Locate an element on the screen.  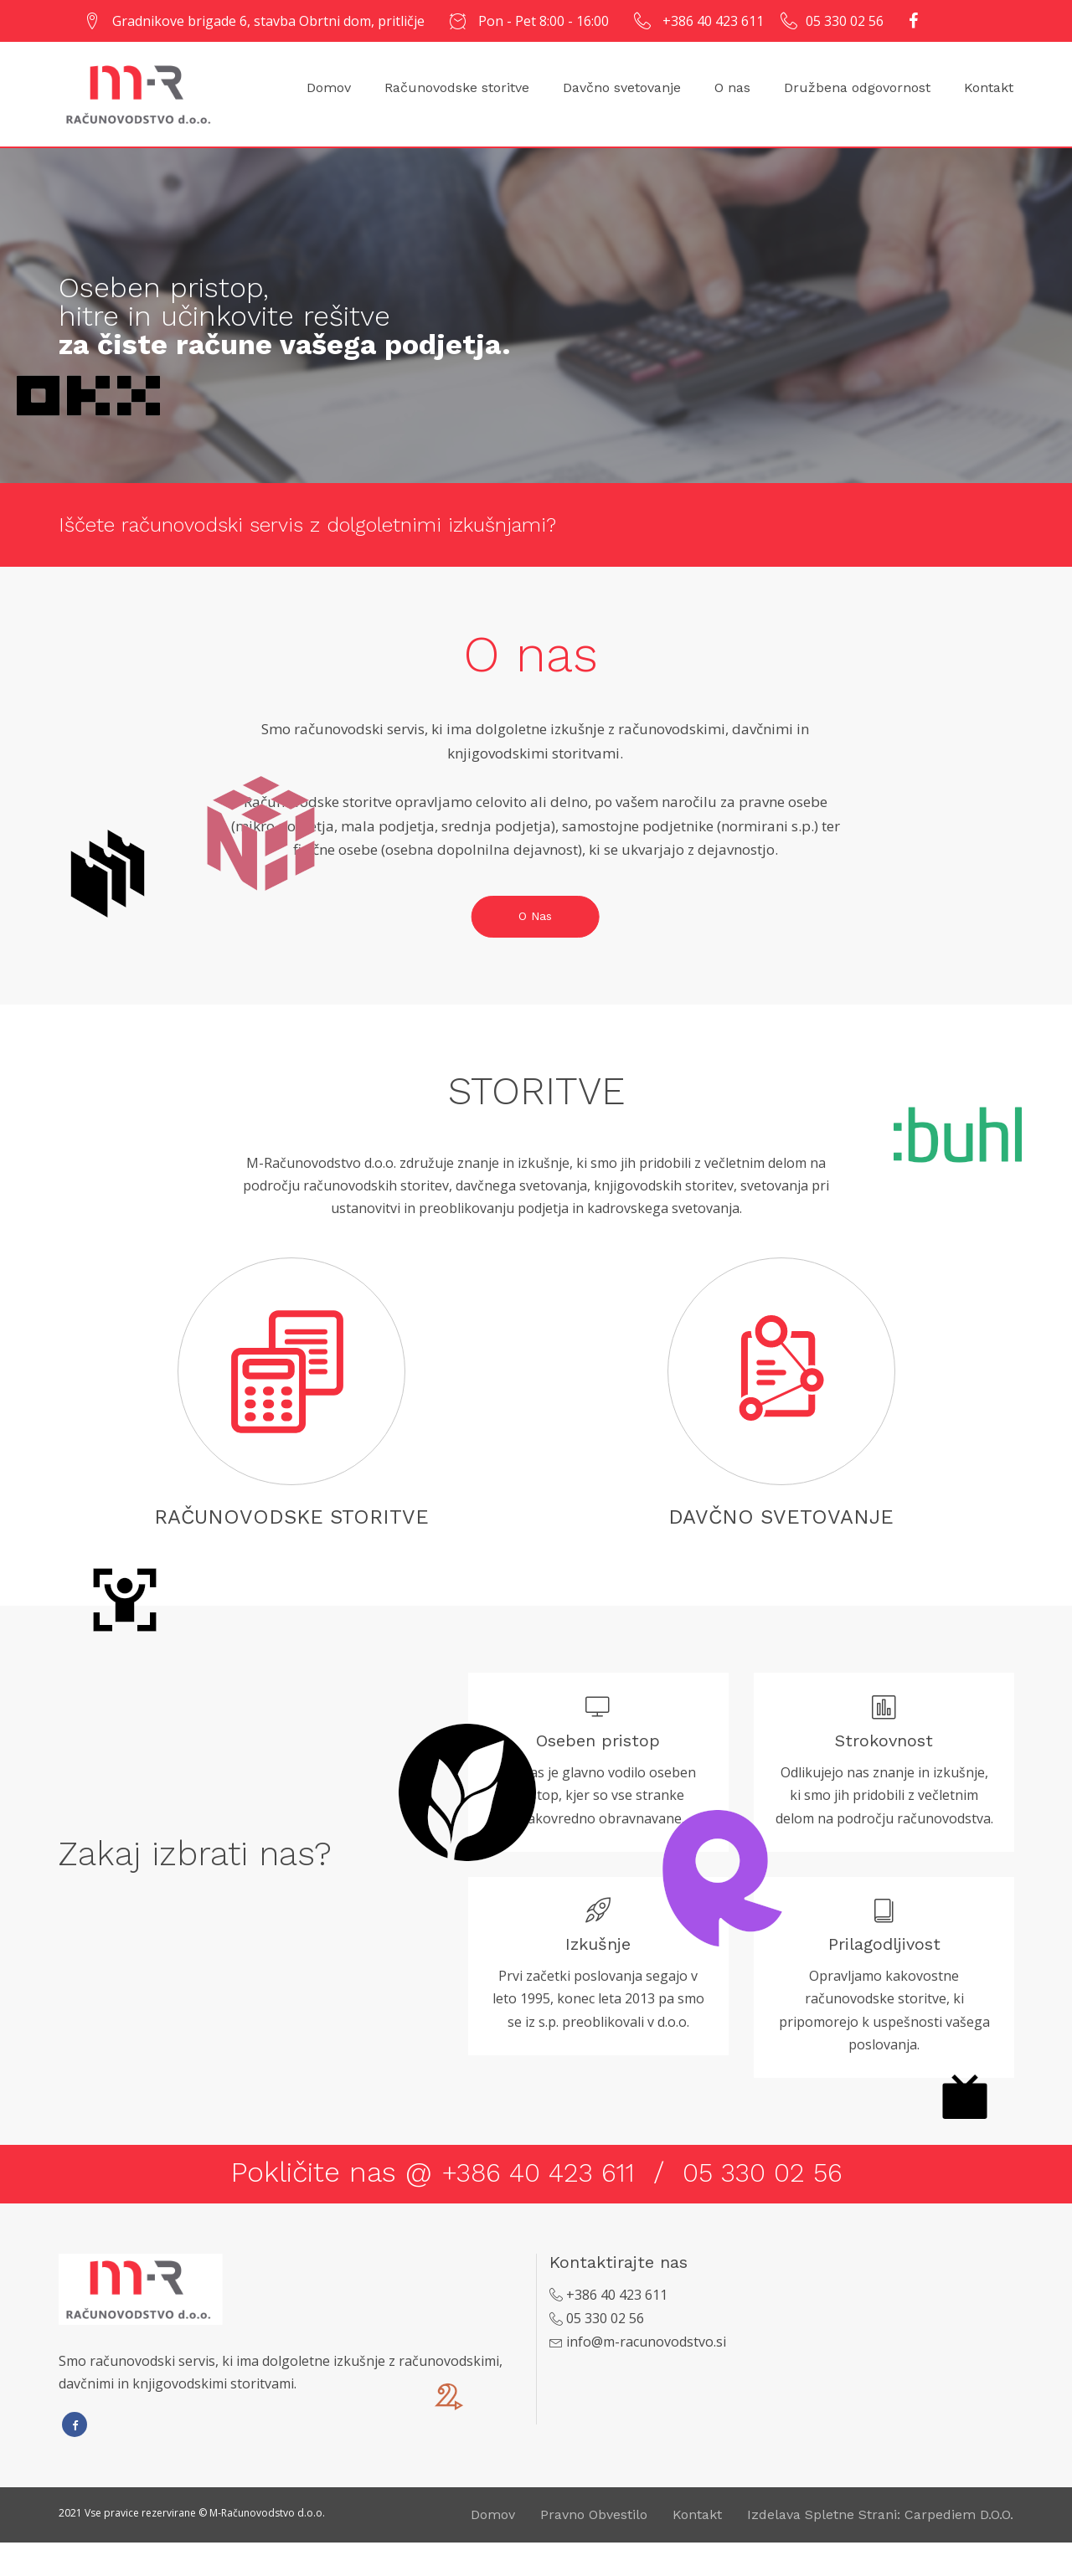
NumPy library or package integration is located at coordinates (260, 833).